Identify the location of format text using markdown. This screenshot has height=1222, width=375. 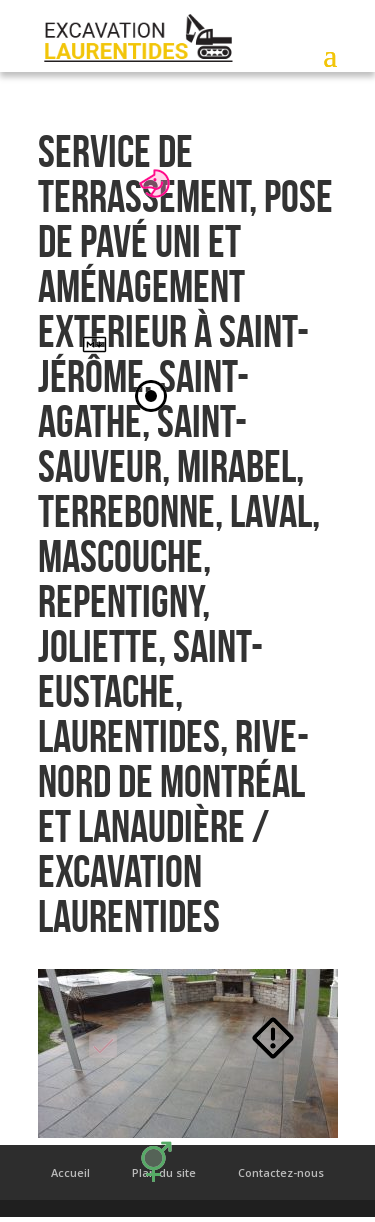
(94, 344).